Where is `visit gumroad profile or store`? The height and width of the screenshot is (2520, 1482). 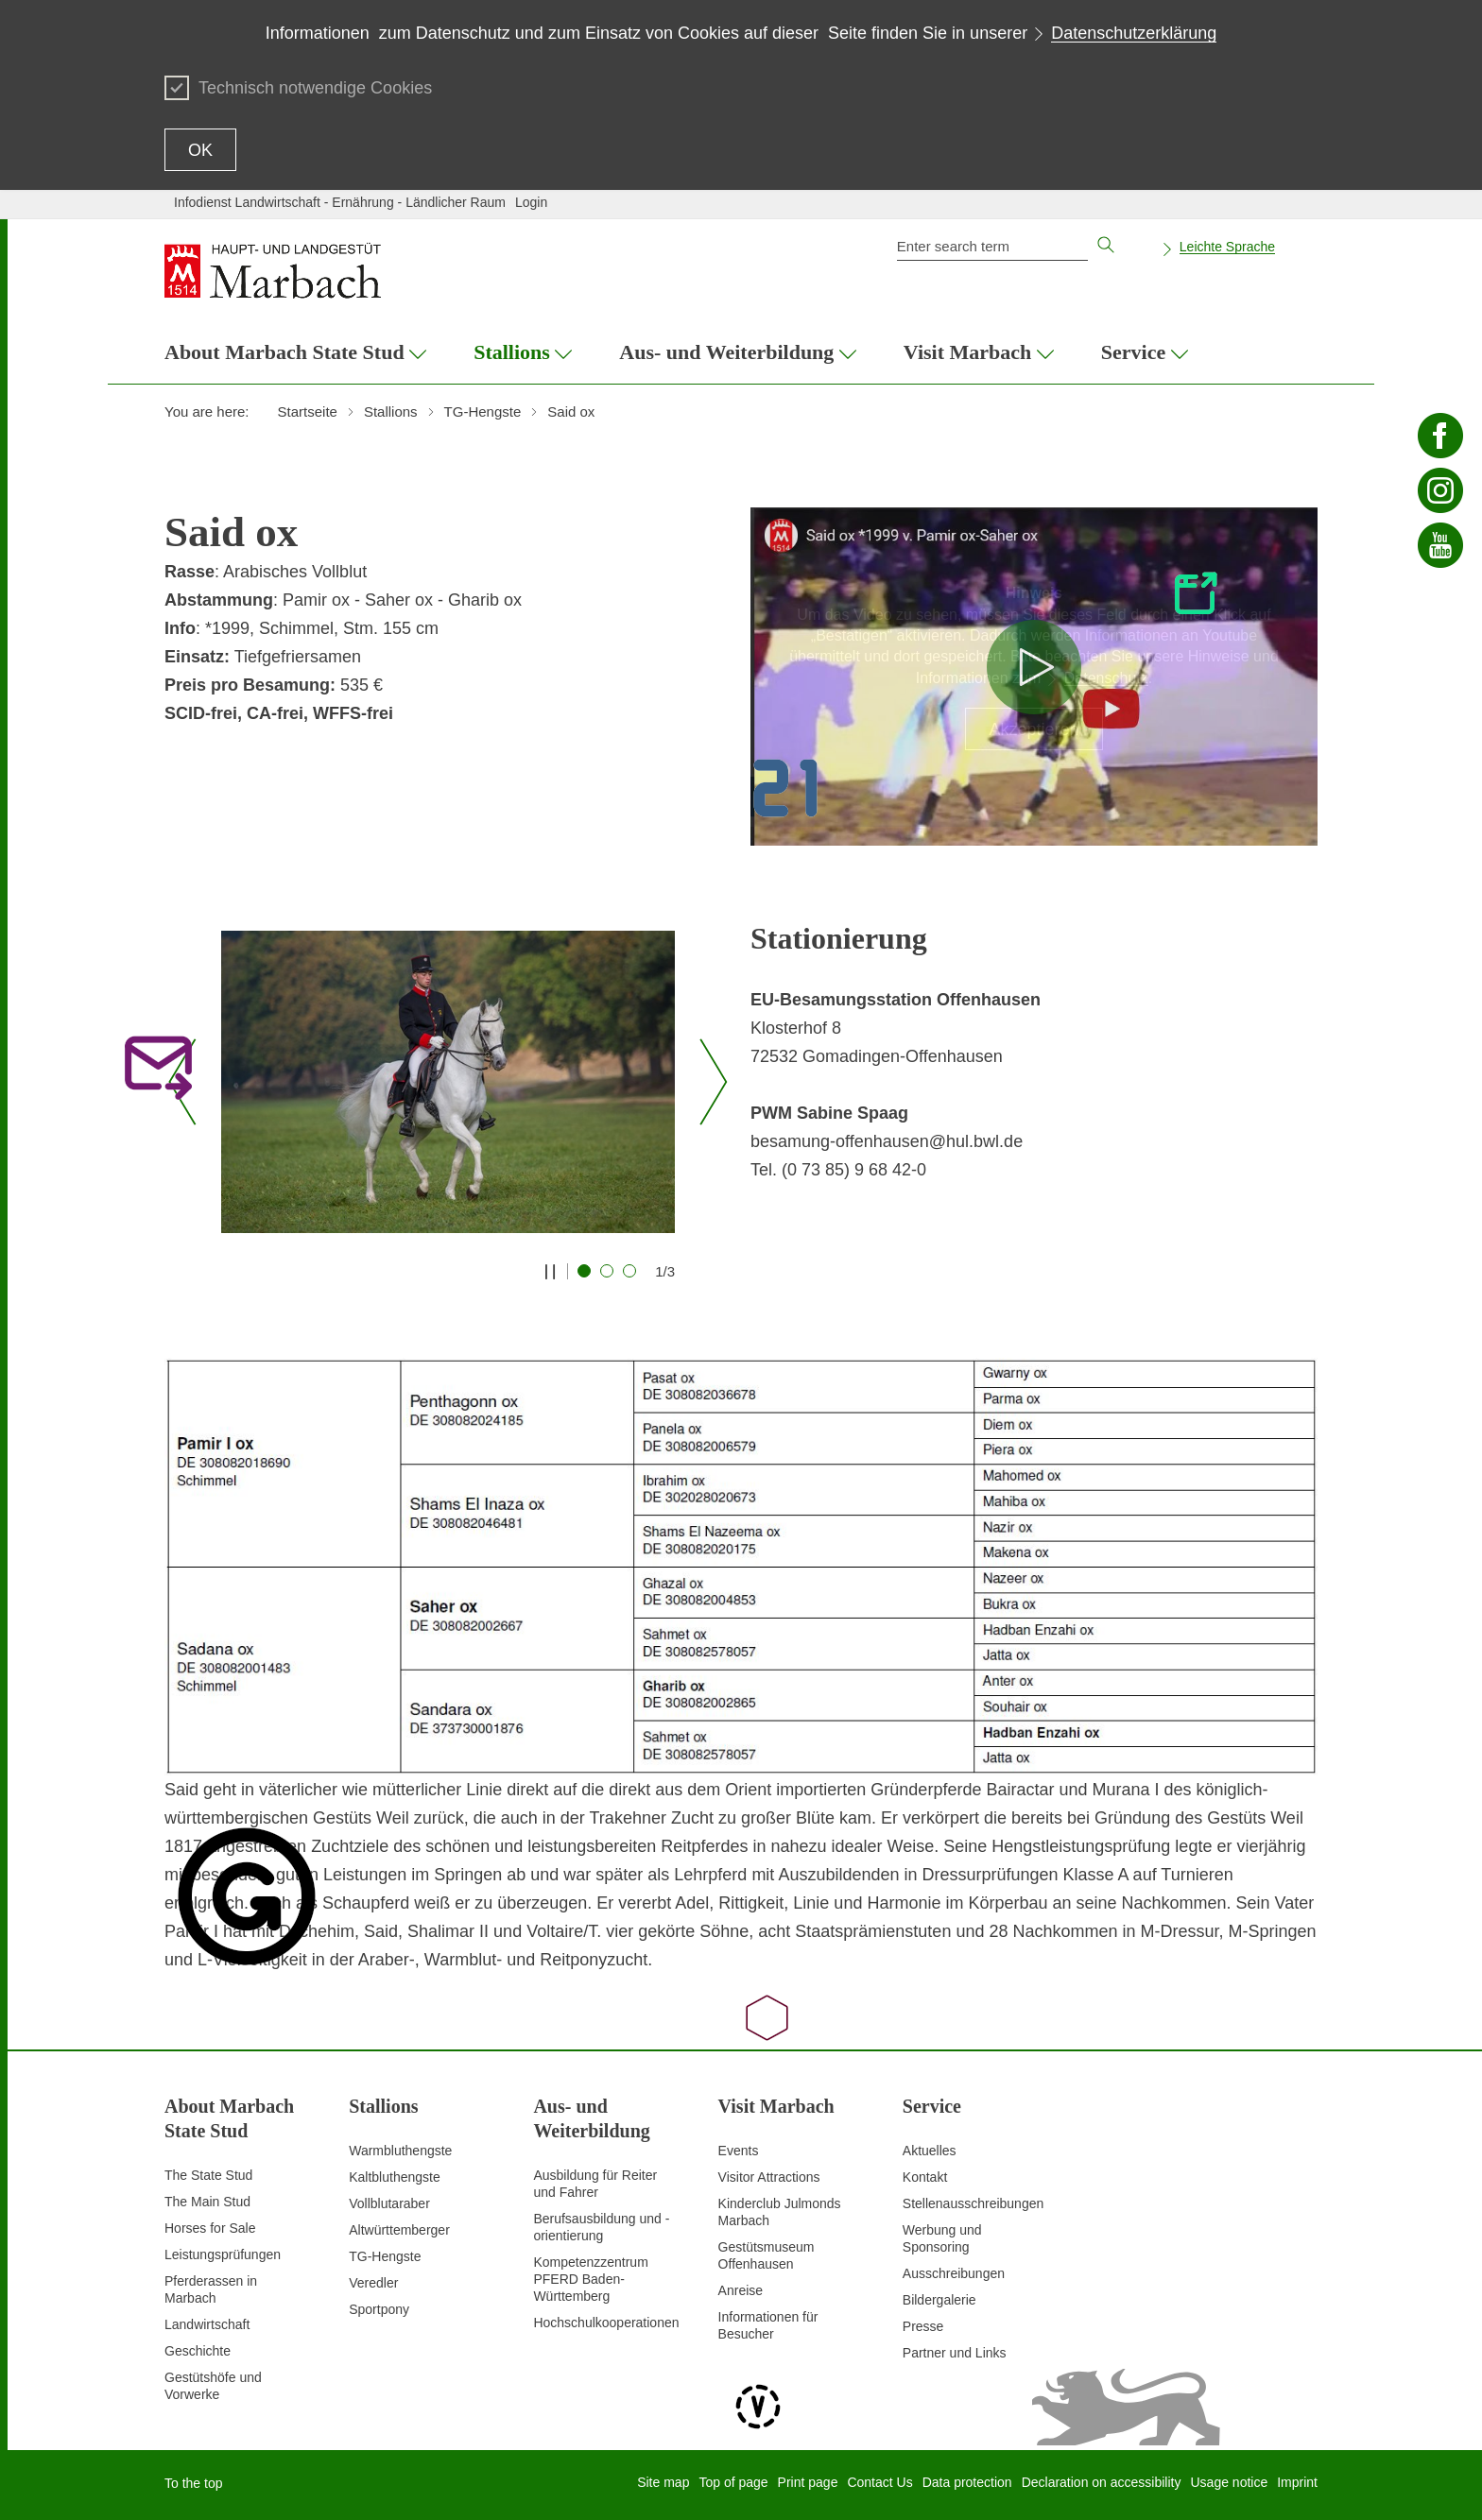
visit gumroad profile or store is located at coordinates (247, 1896).